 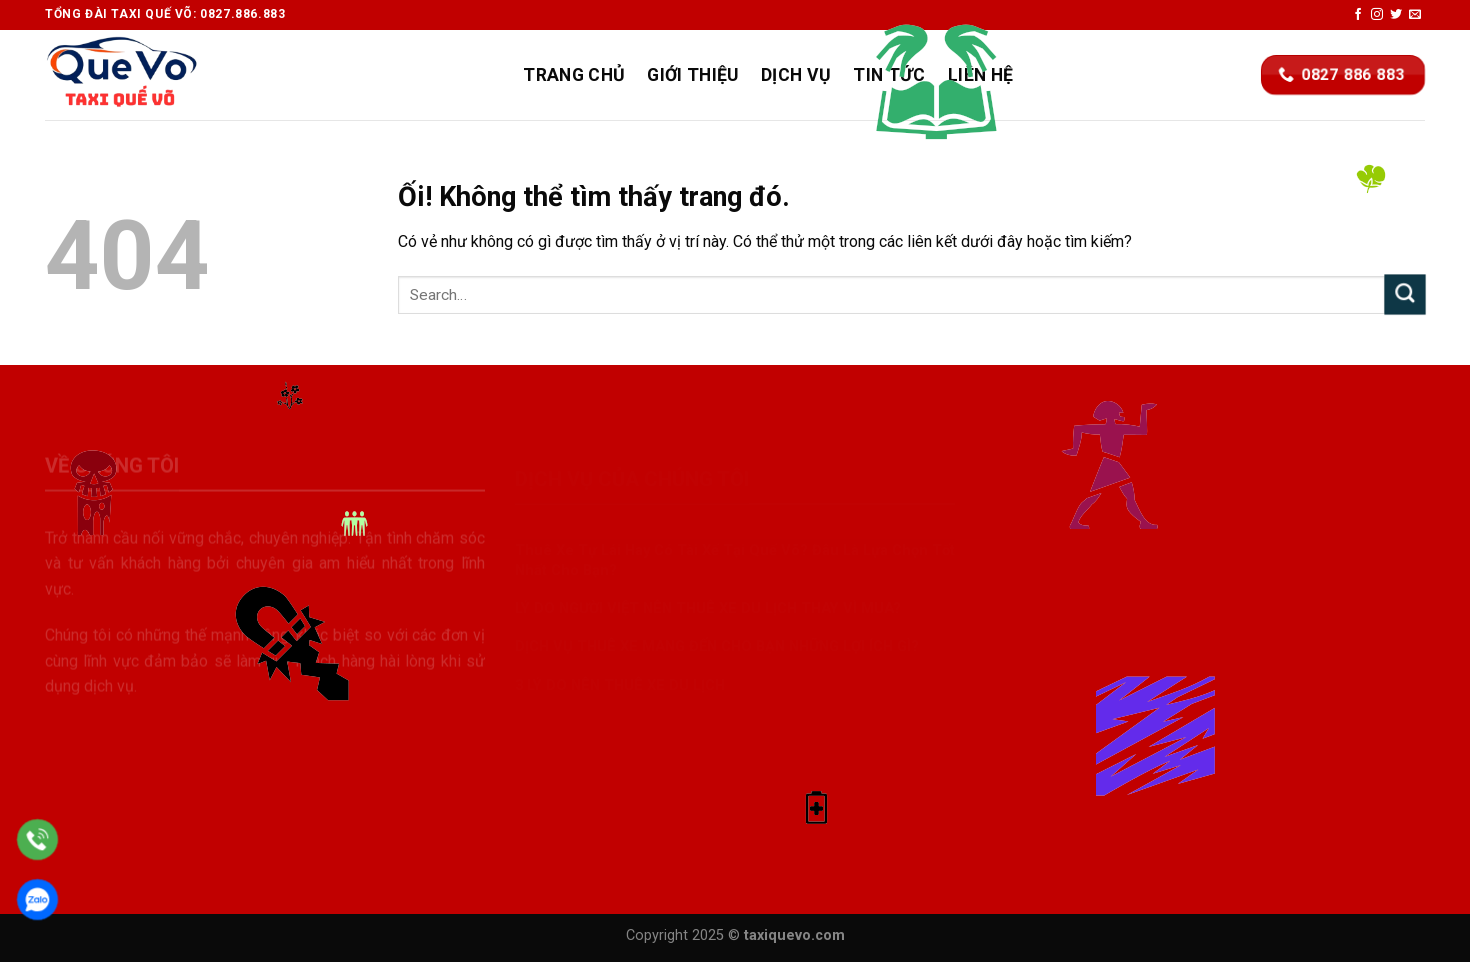 What do you see at coordinates (1371, 179) in the screenshot?
I see `indicates cotton or natural fiber material` at bounding box center [1371, 179].